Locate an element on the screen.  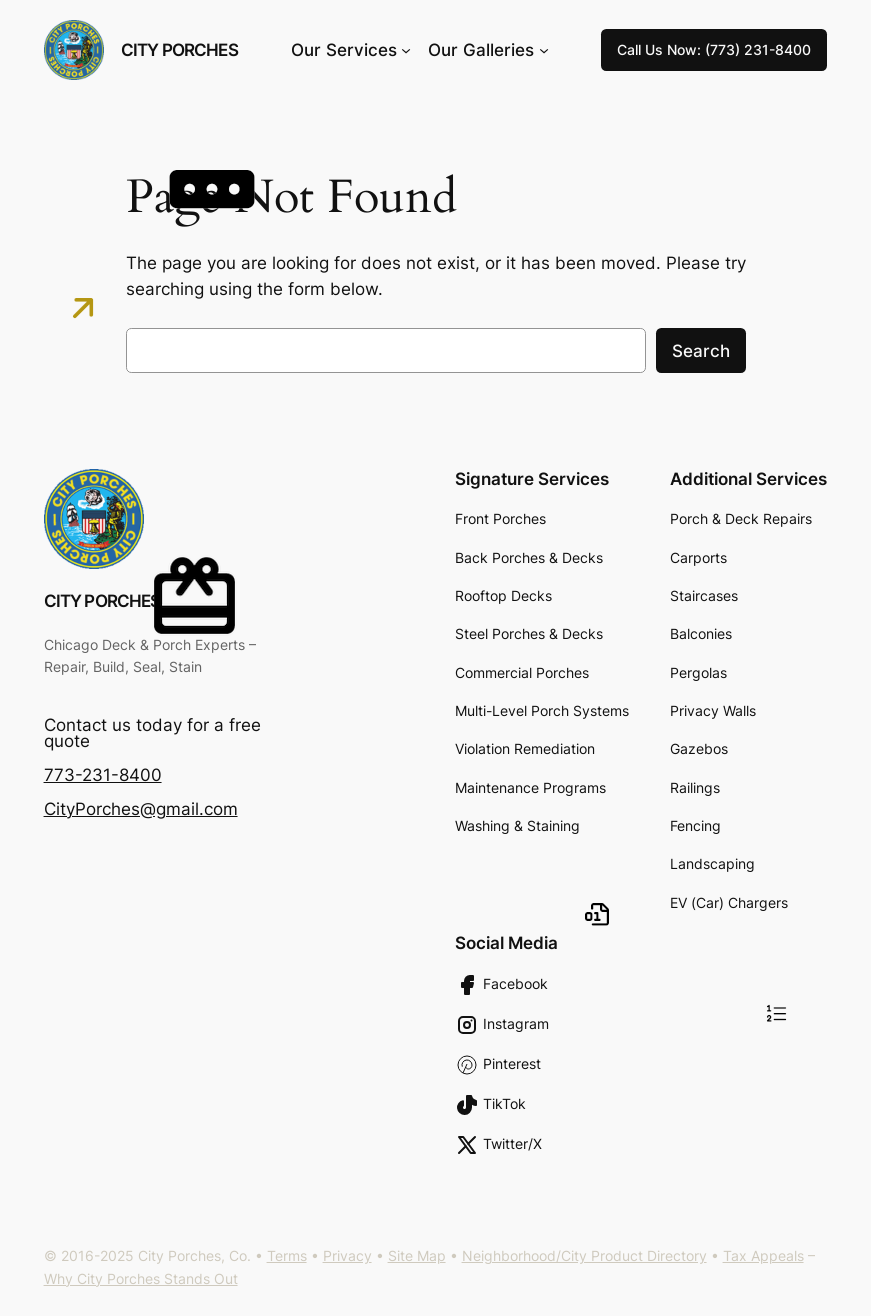
open link in a new tab or window is located at coordinates (83, 308).